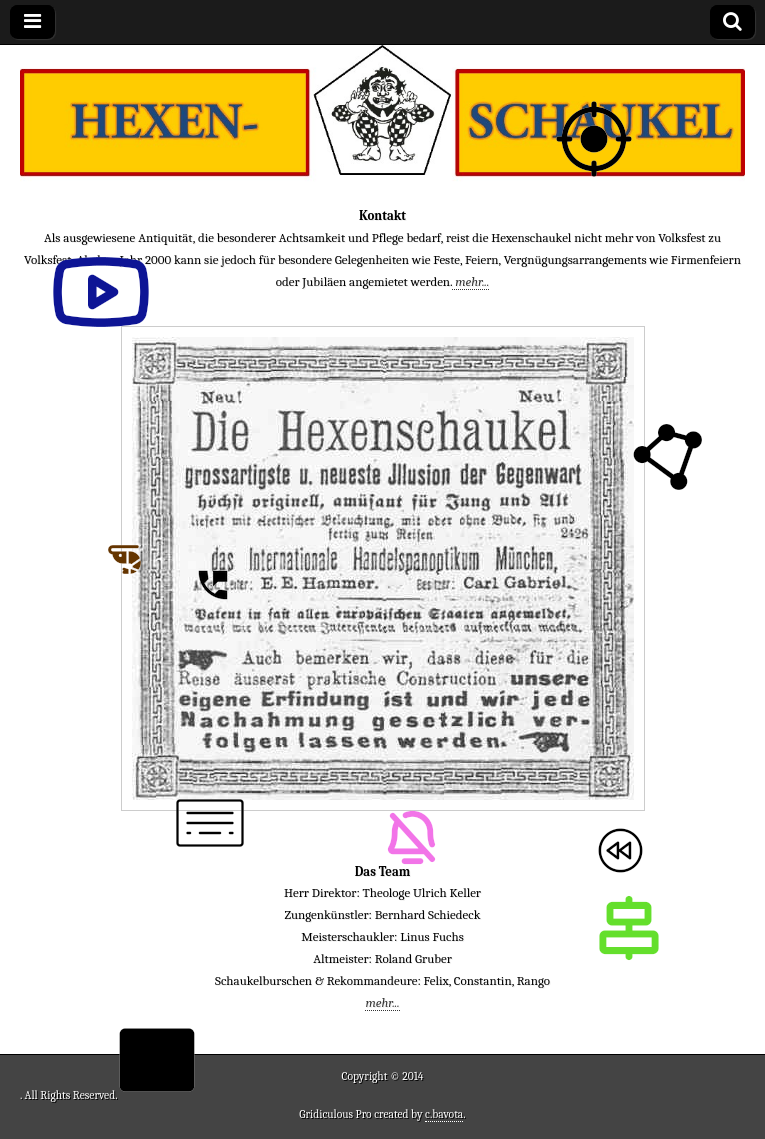 The image size is (765, 1139). I want to click on mute notifications, so click(412, 837).